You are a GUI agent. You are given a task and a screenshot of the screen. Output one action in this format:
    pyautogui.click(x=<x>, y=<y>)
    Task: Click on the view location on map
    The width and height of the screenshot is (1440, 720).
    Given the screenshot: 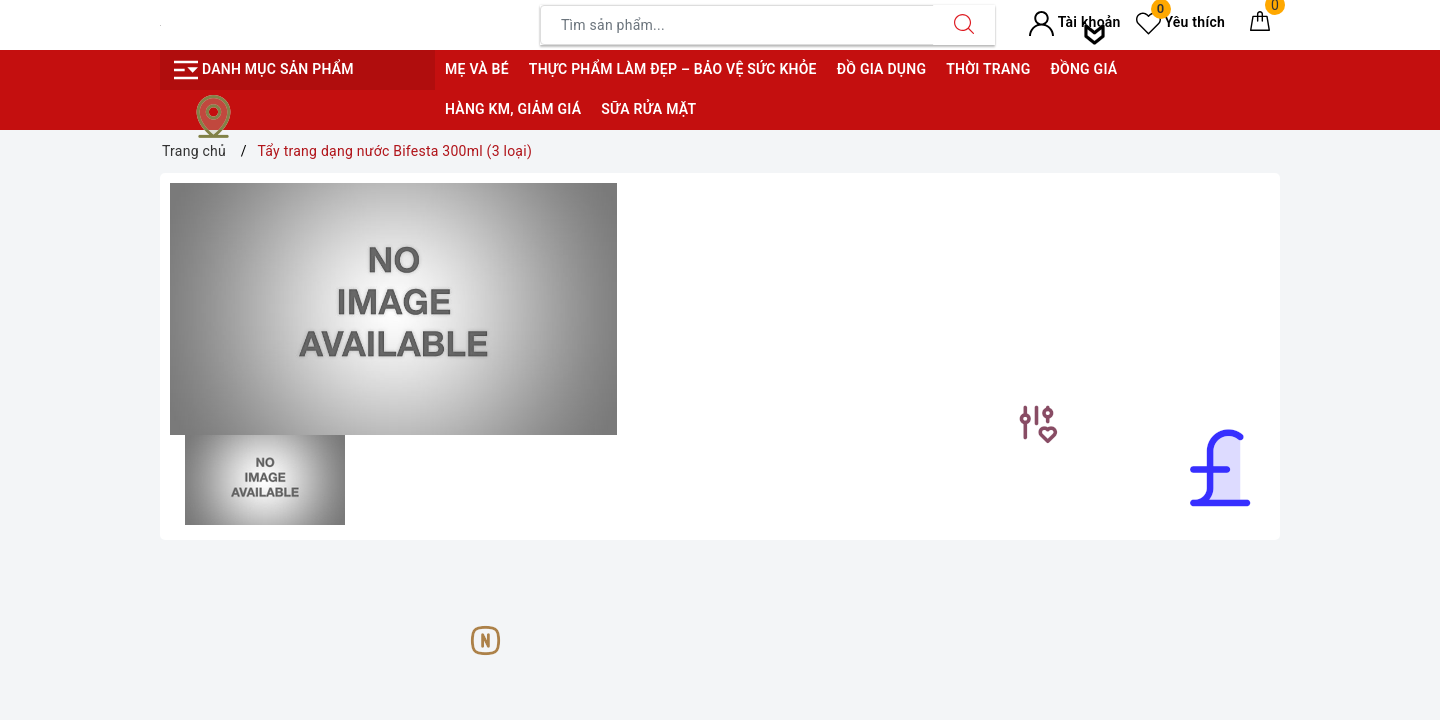 What is the action you would take?
    pyautogui.click(x=213, y=116)
    